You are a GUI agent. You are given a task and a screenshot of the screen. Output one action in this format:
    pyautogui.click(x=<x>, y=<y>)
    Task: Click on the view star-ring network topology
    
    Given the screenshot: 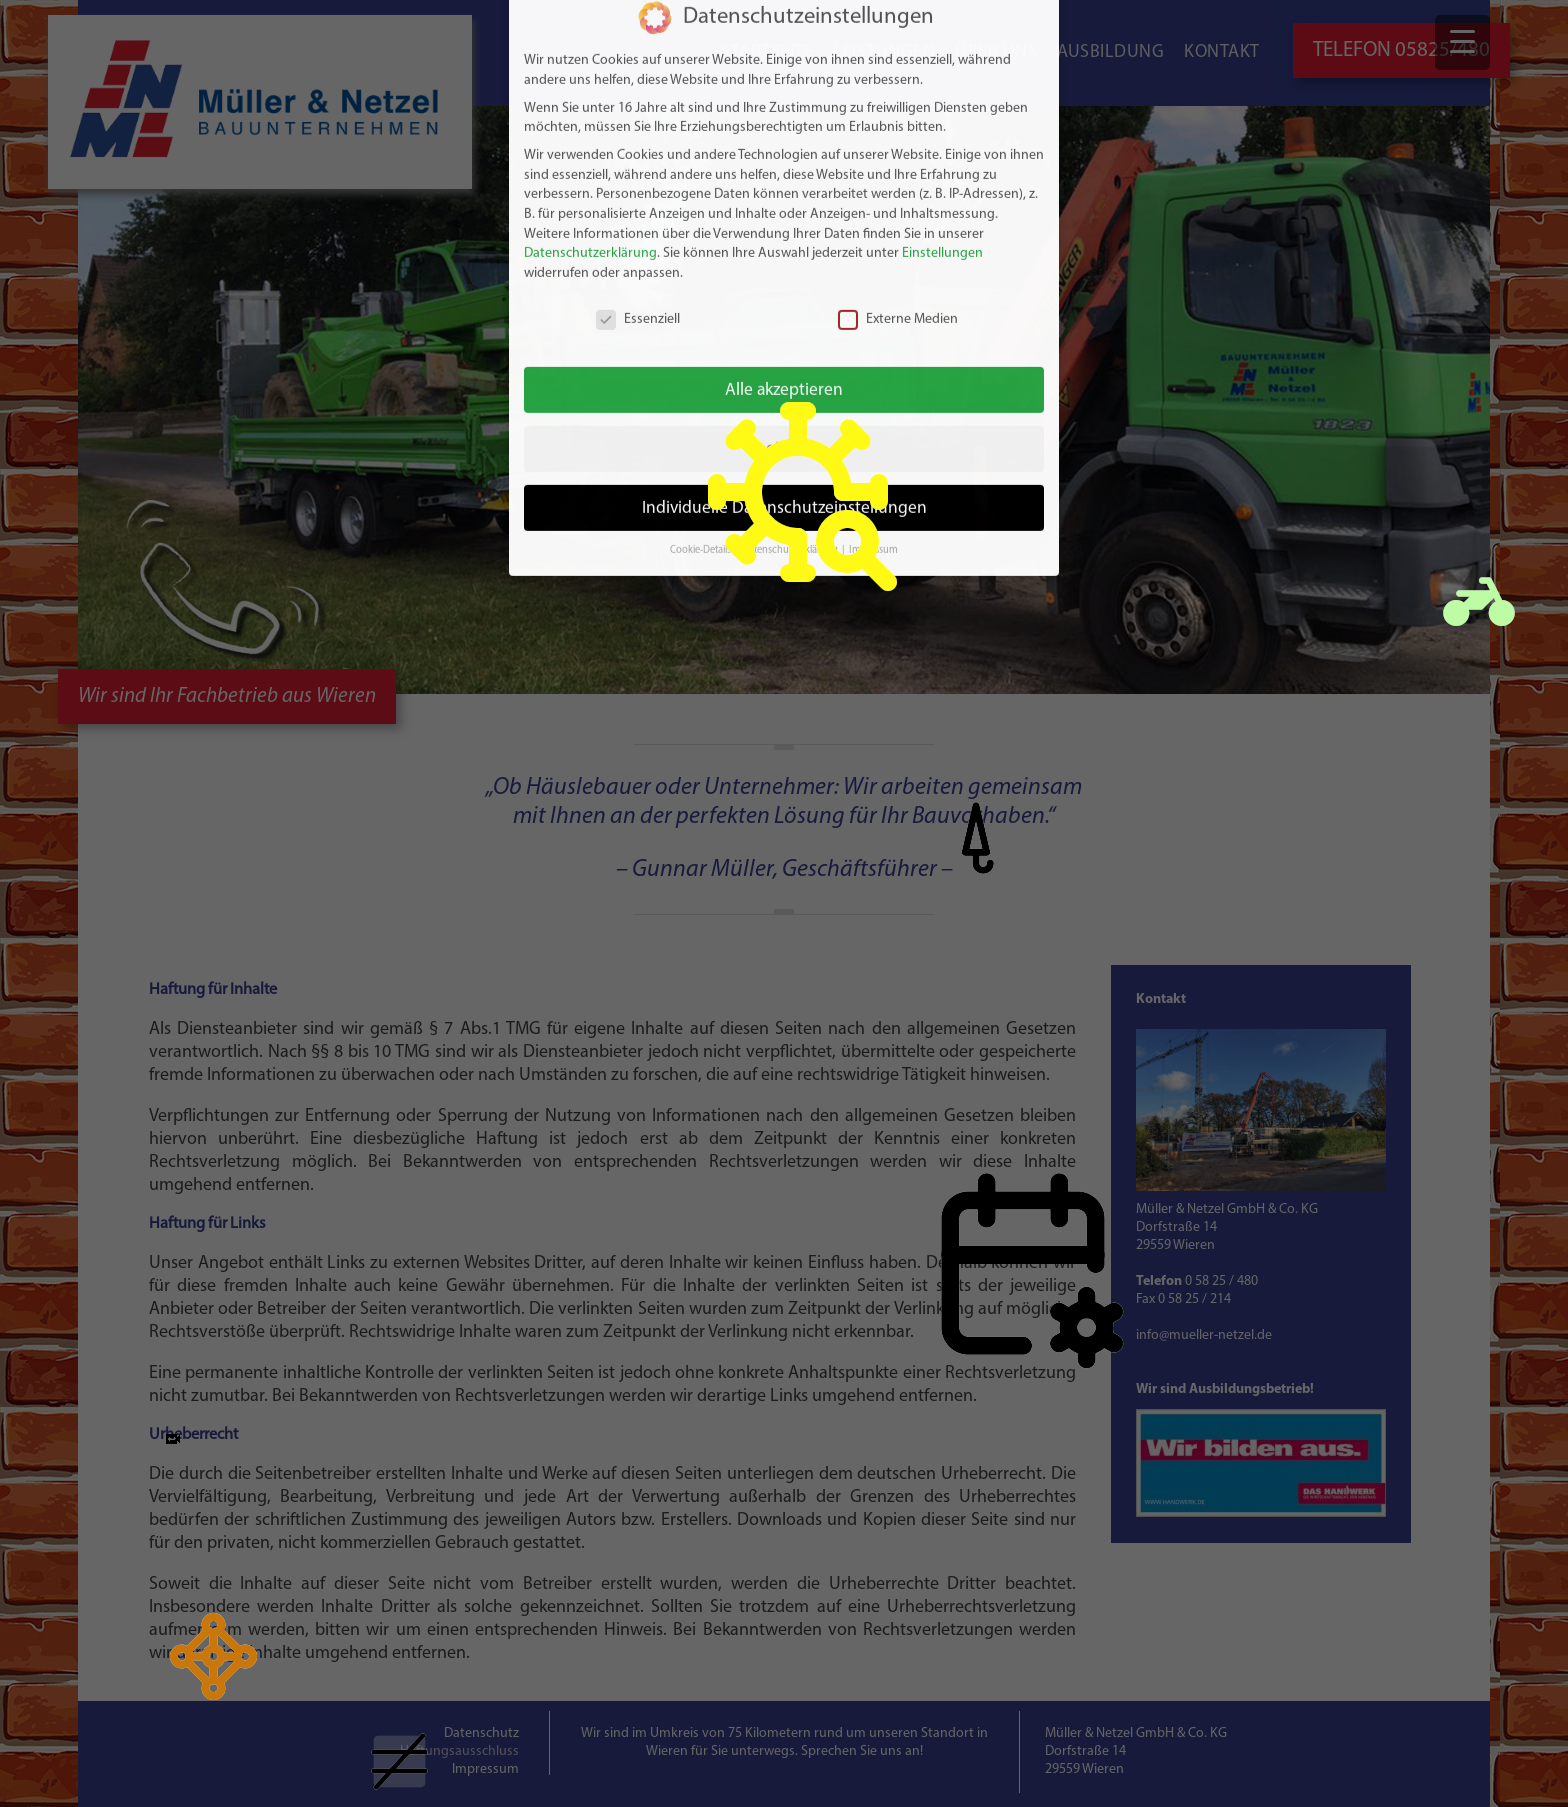 What is the action you would take?
    pyautogui.click(x=213, y=1656)
    